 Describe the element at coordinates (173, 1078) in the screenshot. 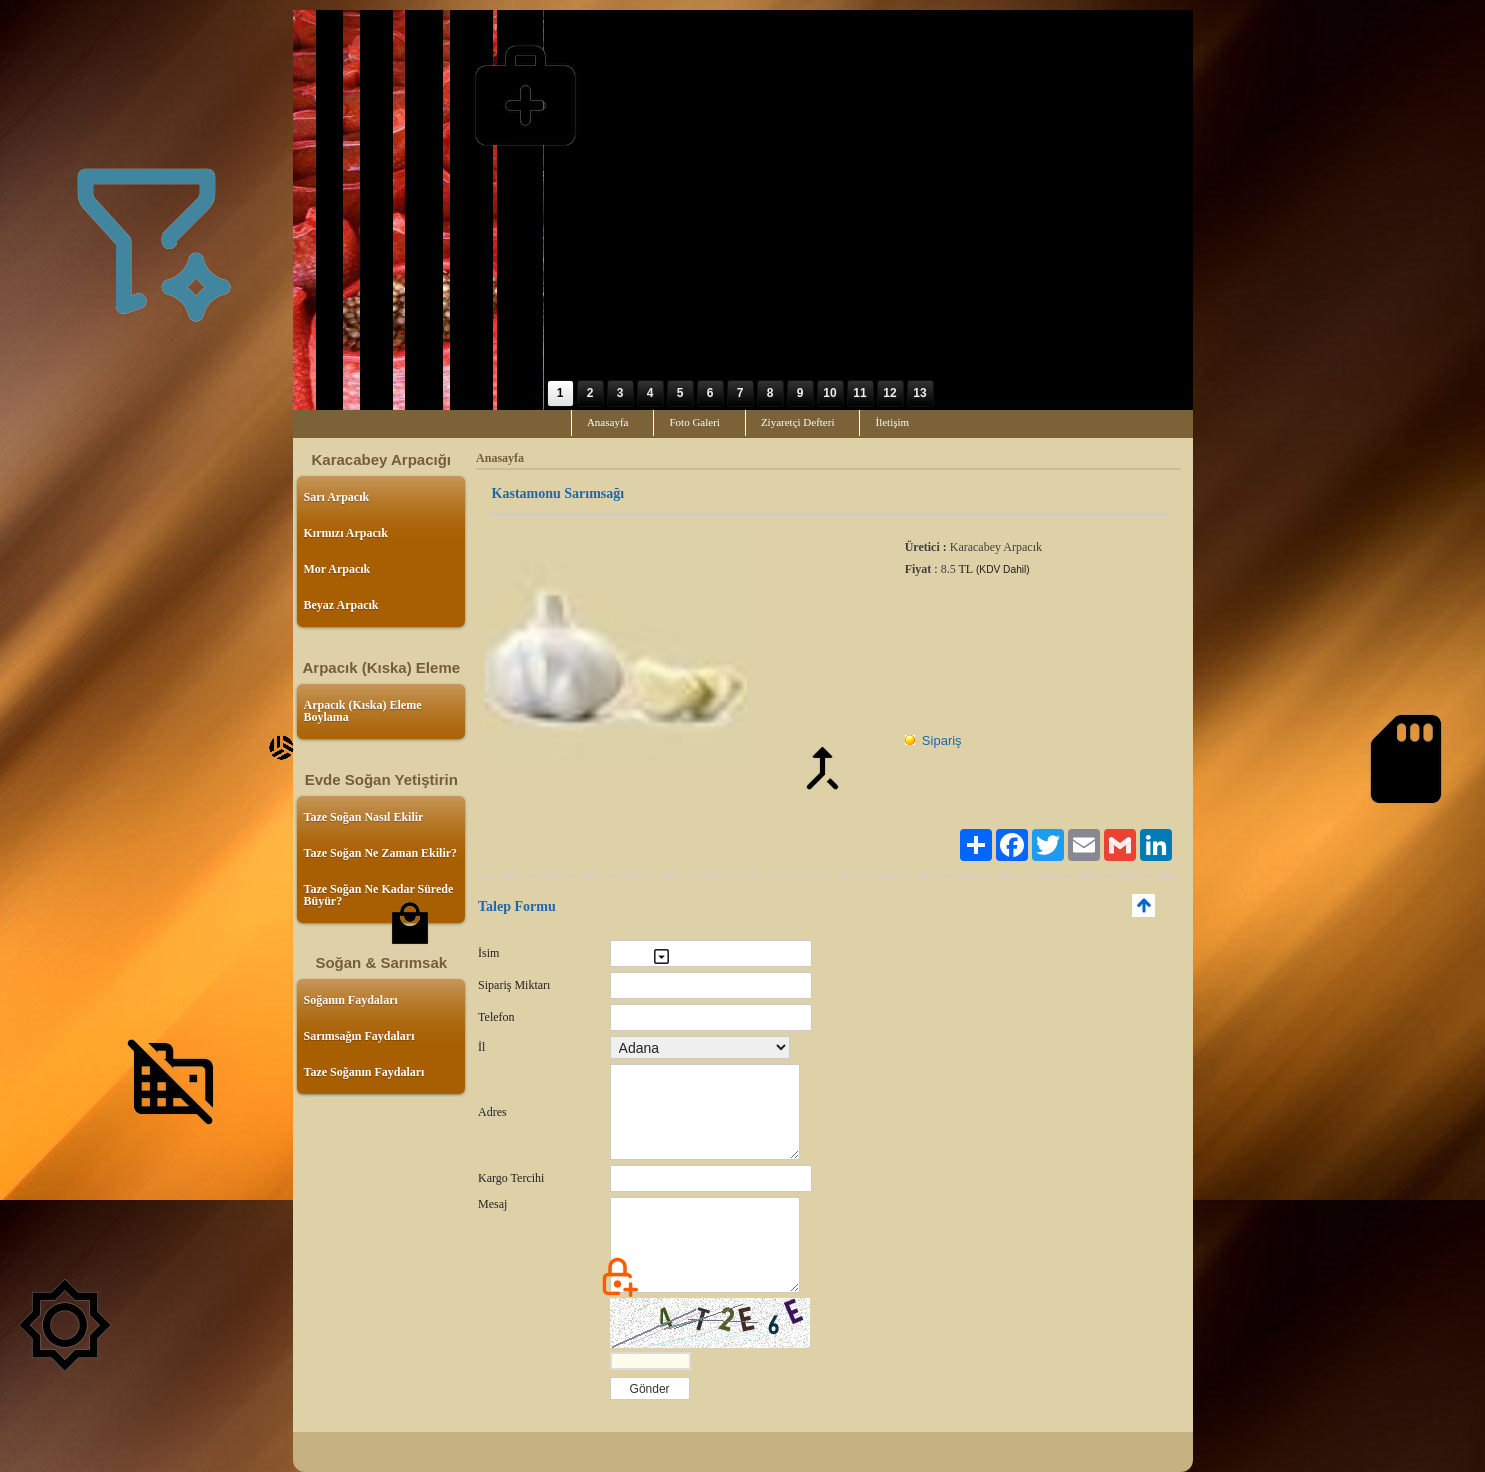

I see `indicates a website or domain is unavailable` at that location.